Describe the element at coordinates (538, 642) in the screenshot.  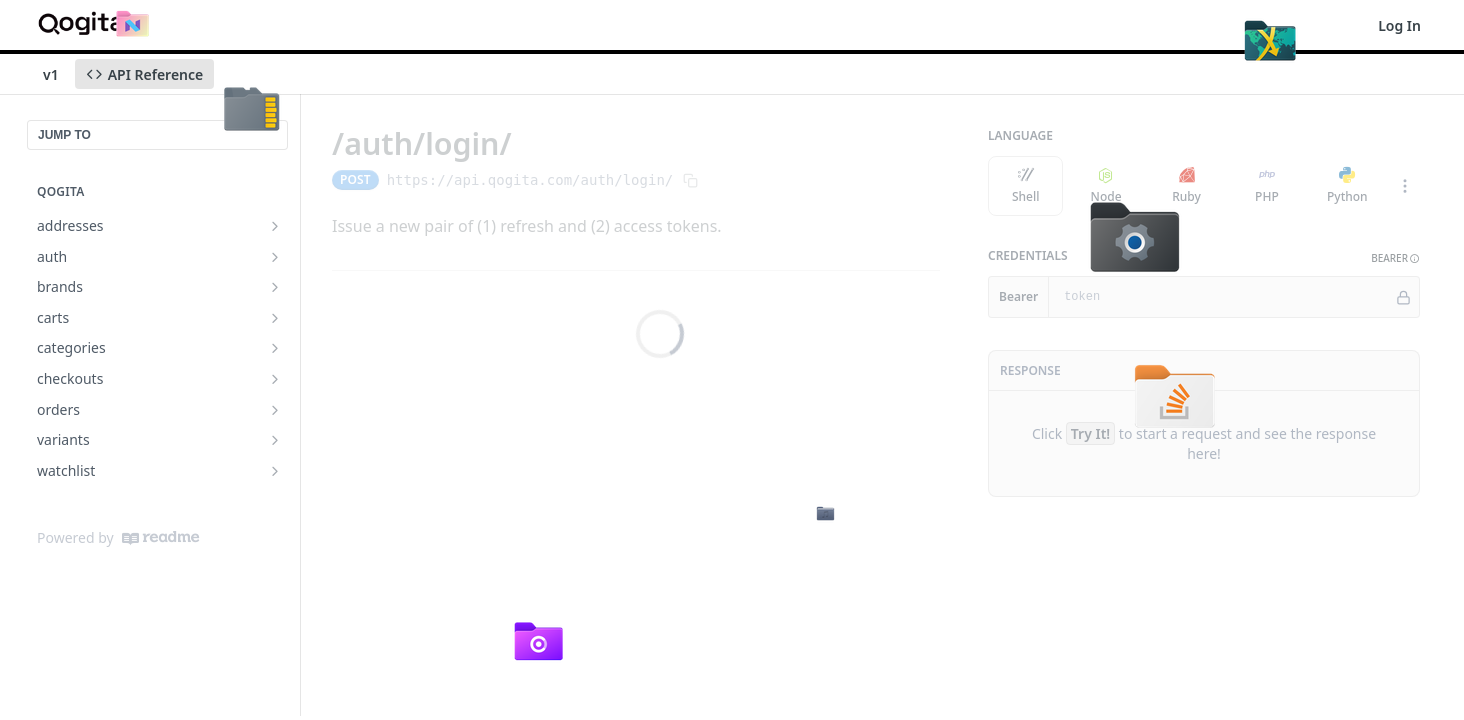
I see `open wondershare orgcharting project folder` at that location.